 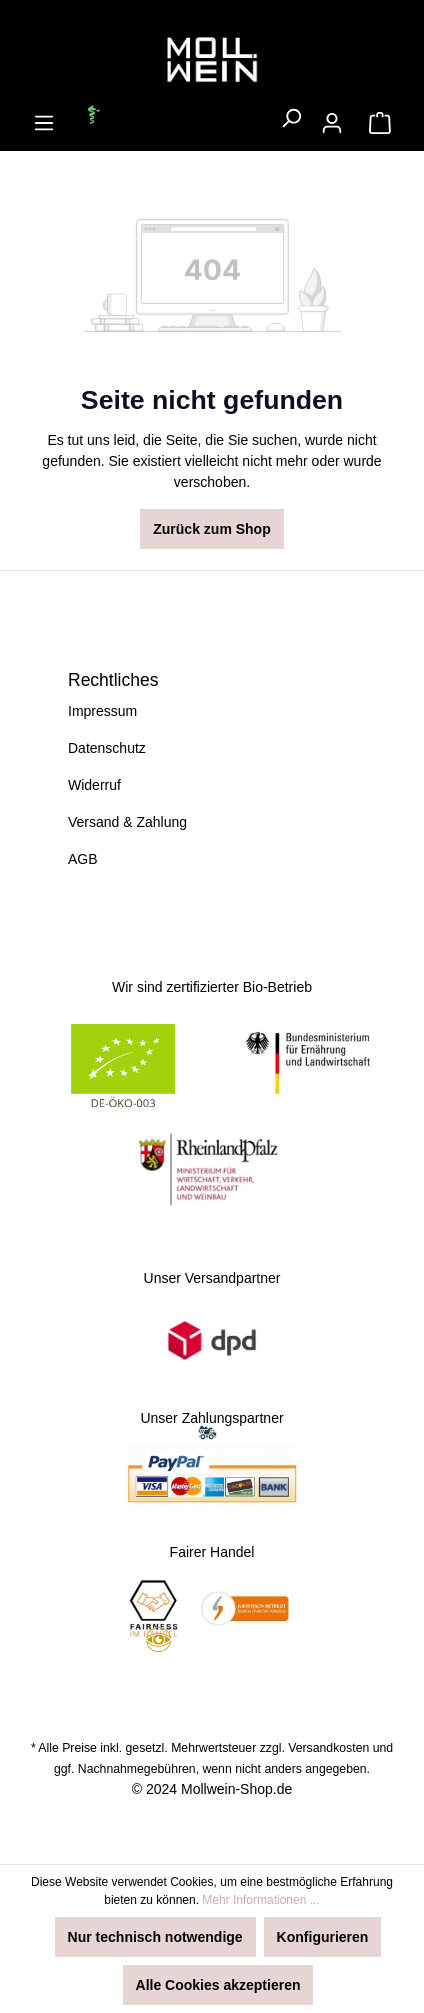 What do you see at coordinates (158, 1639) in the screenshot?
I see `toggle password visibility off` at bounding box center [158, 1639].